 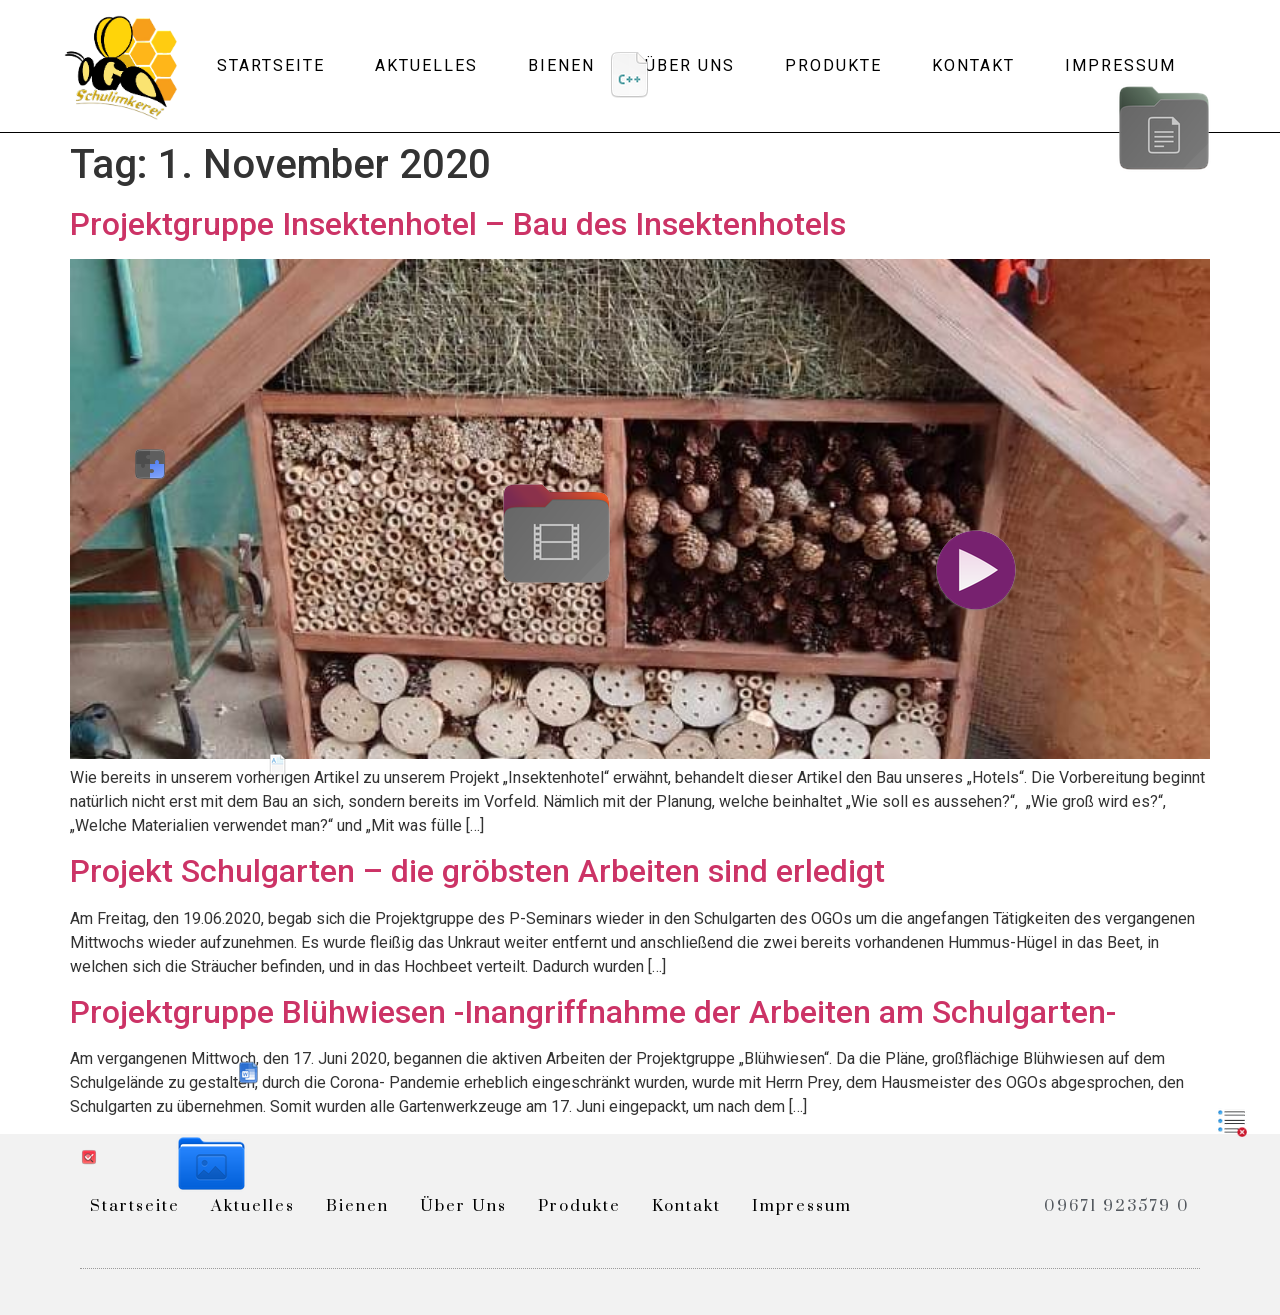 I want to click on open a microsoft word document, so click(x=248, y=1072).